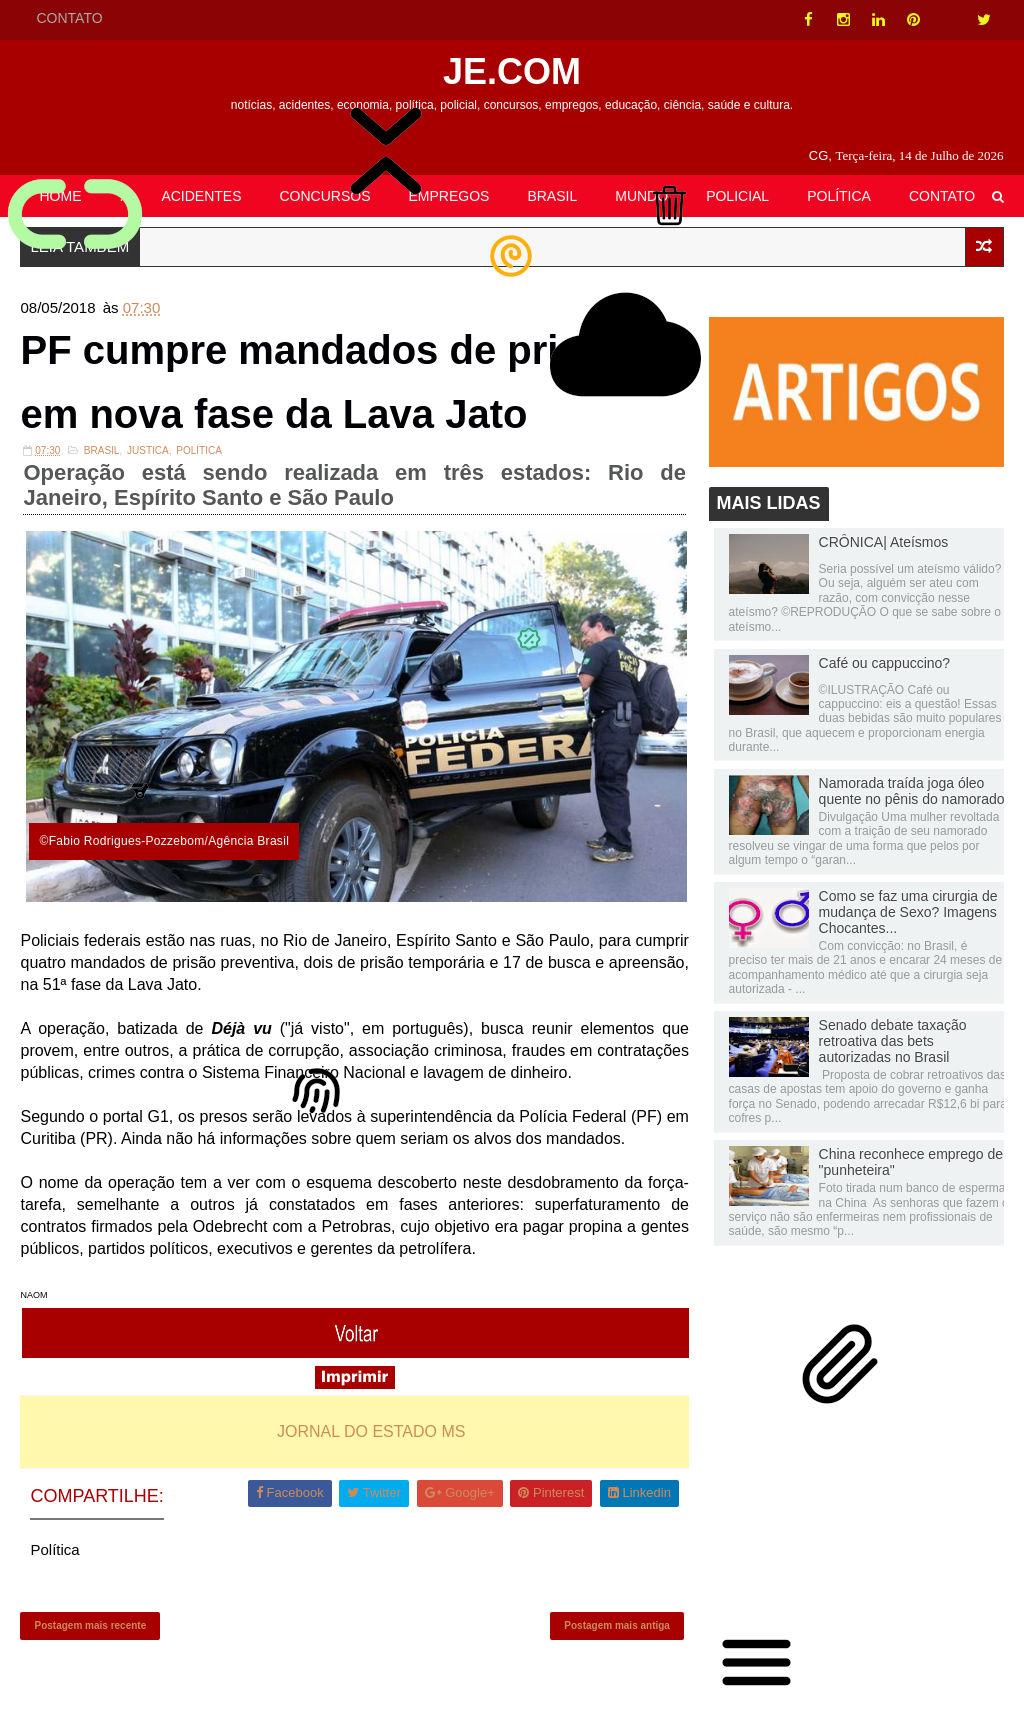  What do you see at coordinates (625, 344) in the screenshot?
I see `indicates cloudy weather conditions` at bounding box center [625, 344].